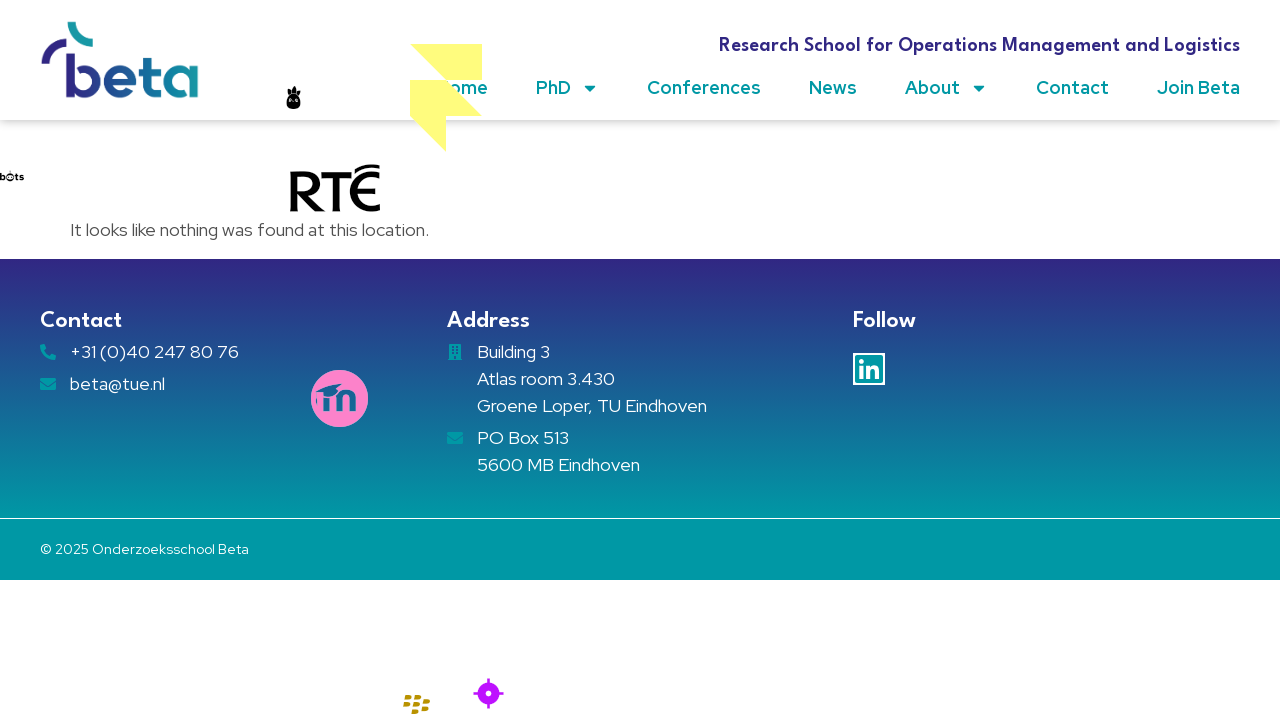 The image size is (1280, 720). Describe the element at coordinates (293, 97) in the screenshot. I see `pinia state management library logo` at that location.